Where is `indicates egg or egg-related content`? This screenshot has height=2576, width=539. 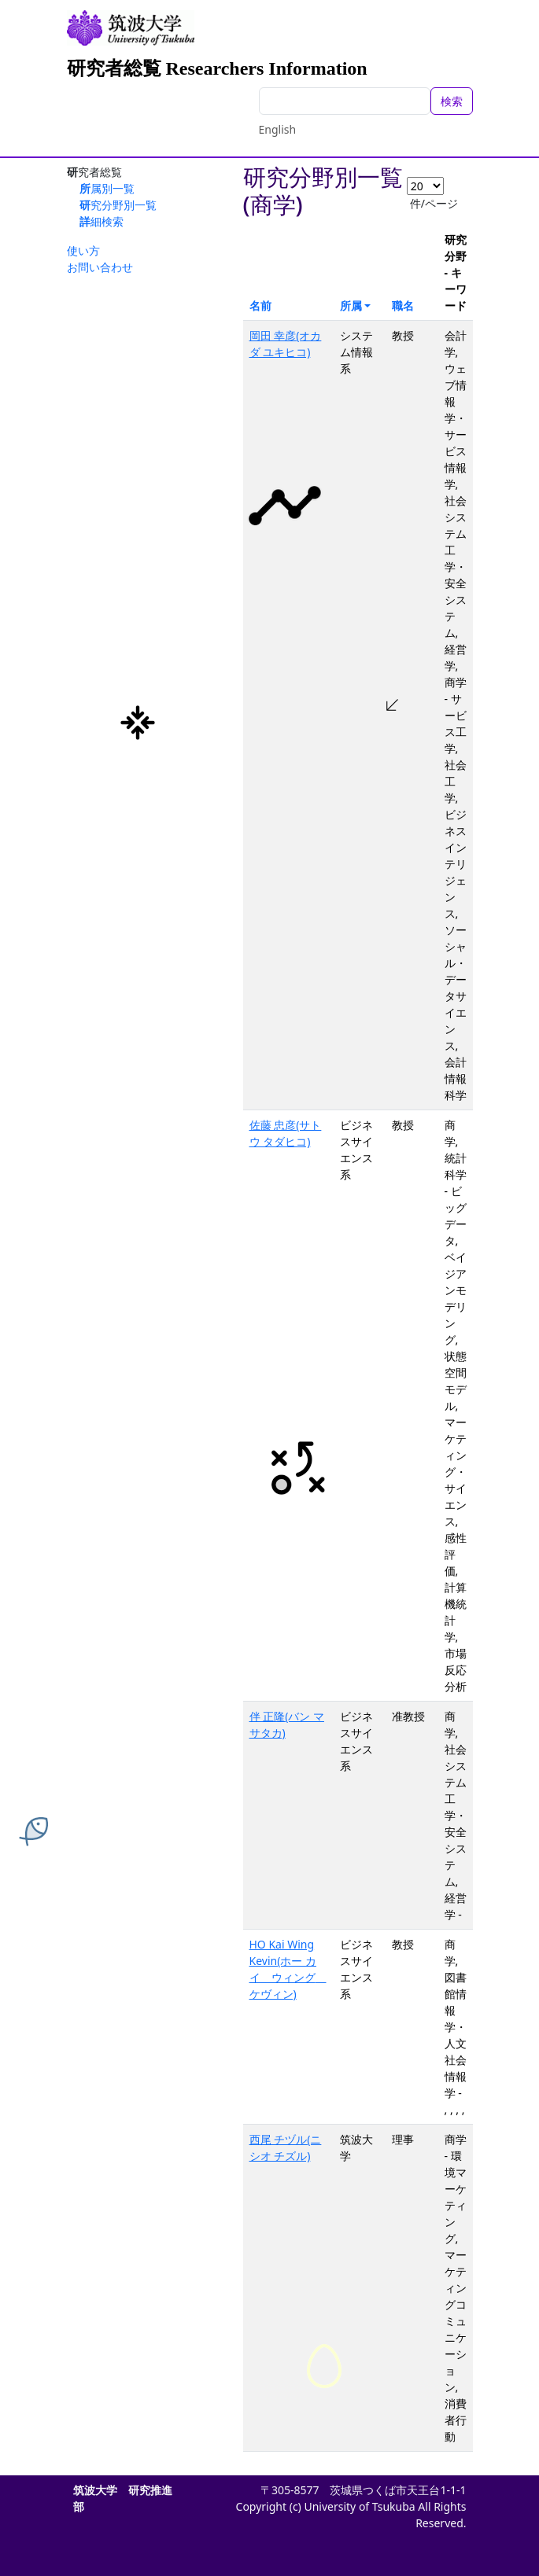
indicates egg or egg-related content is located at coordinates (324, 2366).